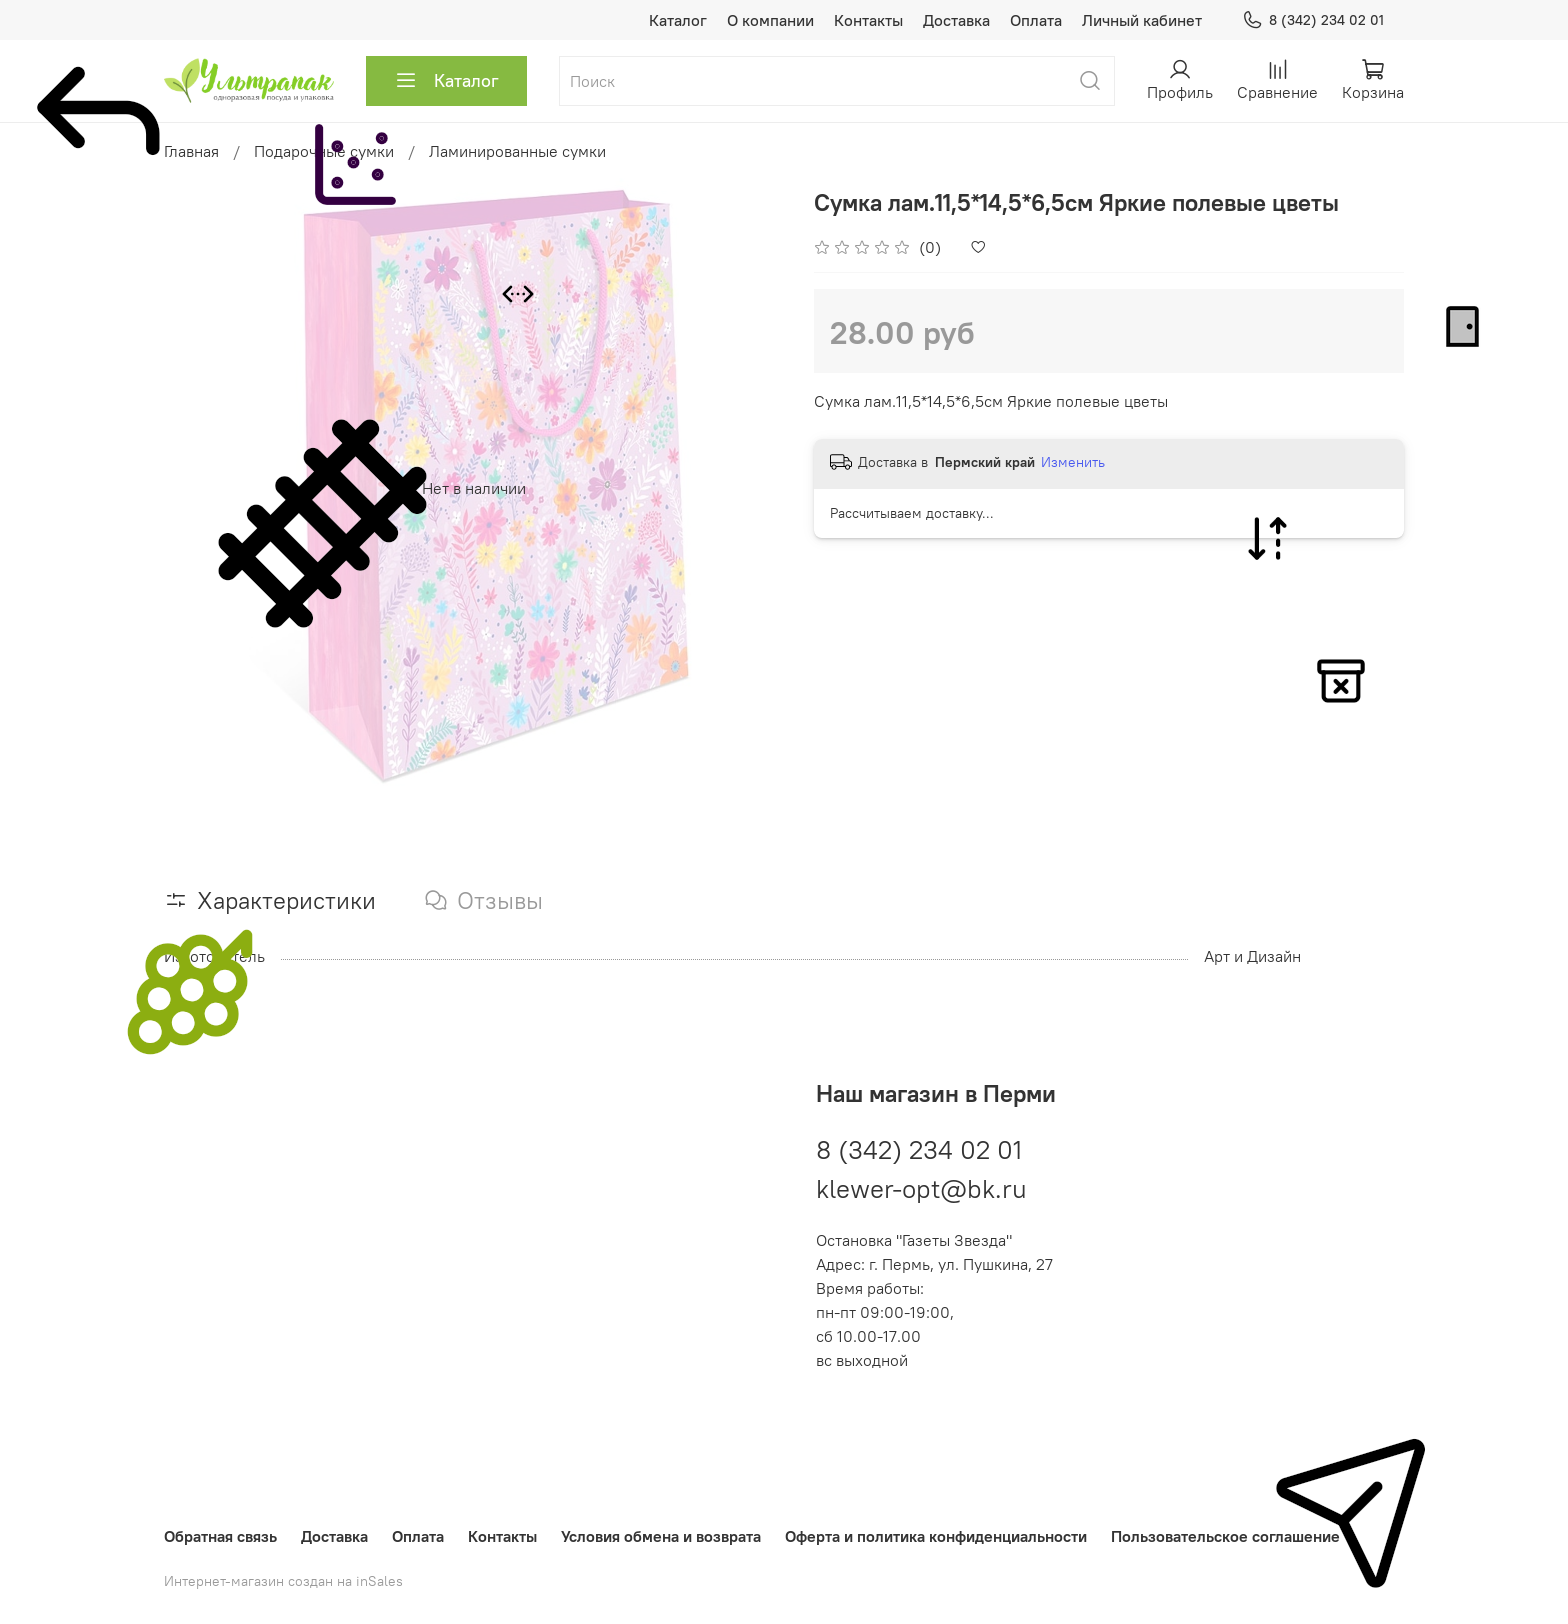 The image size is (1568, 1624). I want to click on view train or rail transit options, so click(322, 523).